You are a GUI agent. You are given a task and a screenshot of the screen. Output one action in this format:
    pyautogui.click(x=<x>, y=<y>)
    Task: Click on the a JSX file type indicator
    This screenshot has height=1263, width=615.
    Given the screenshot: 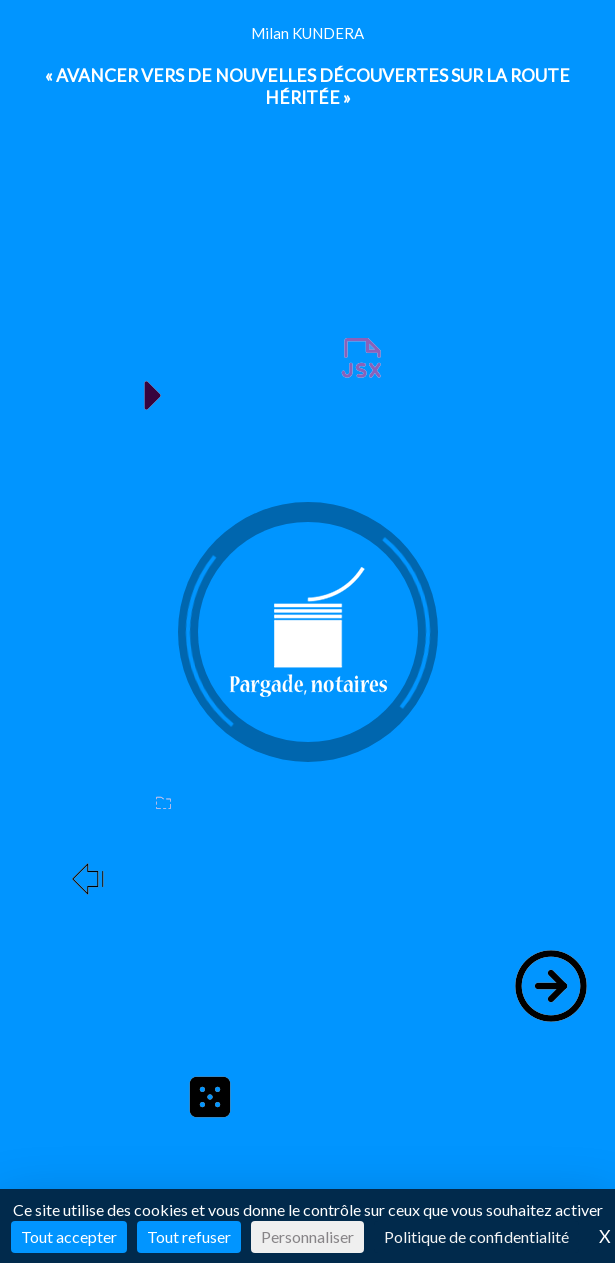 What is the action you would take?
    pyautogui.click(x=362, y=359)
    